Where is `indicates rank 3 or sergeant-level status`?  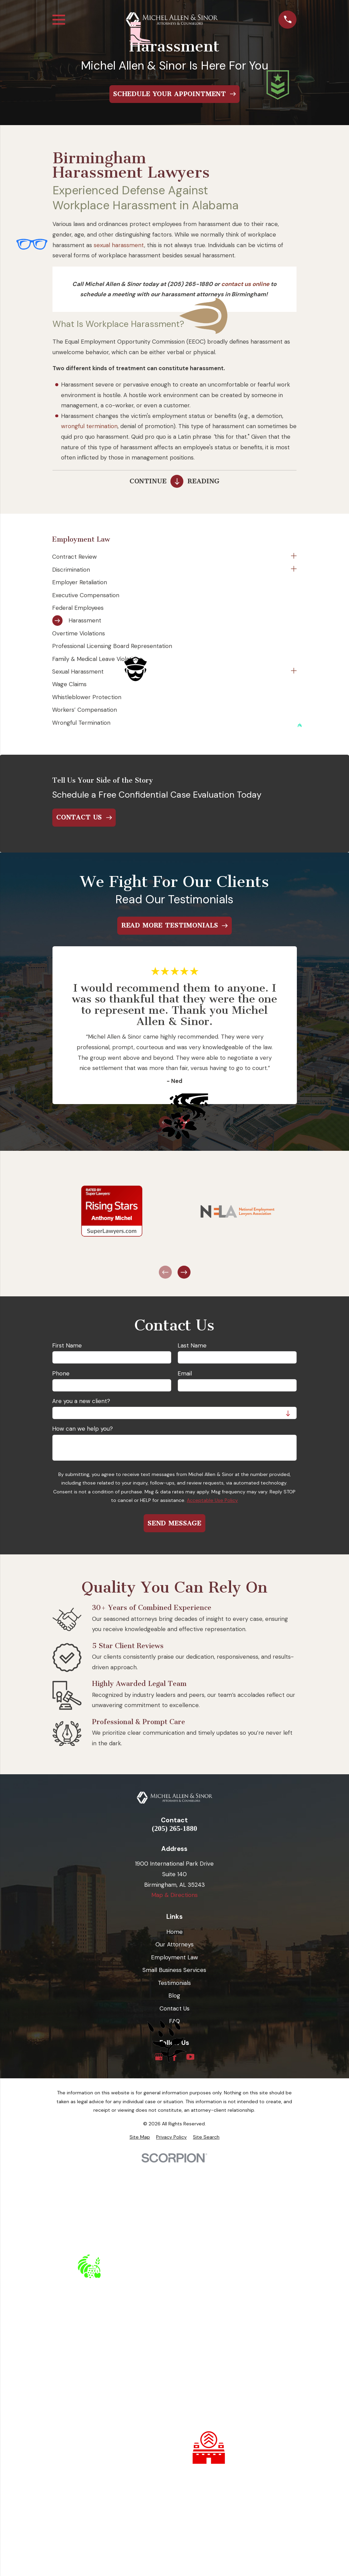 indicates rank 3 or sergeant-level status is located at coordinates (278, 85).